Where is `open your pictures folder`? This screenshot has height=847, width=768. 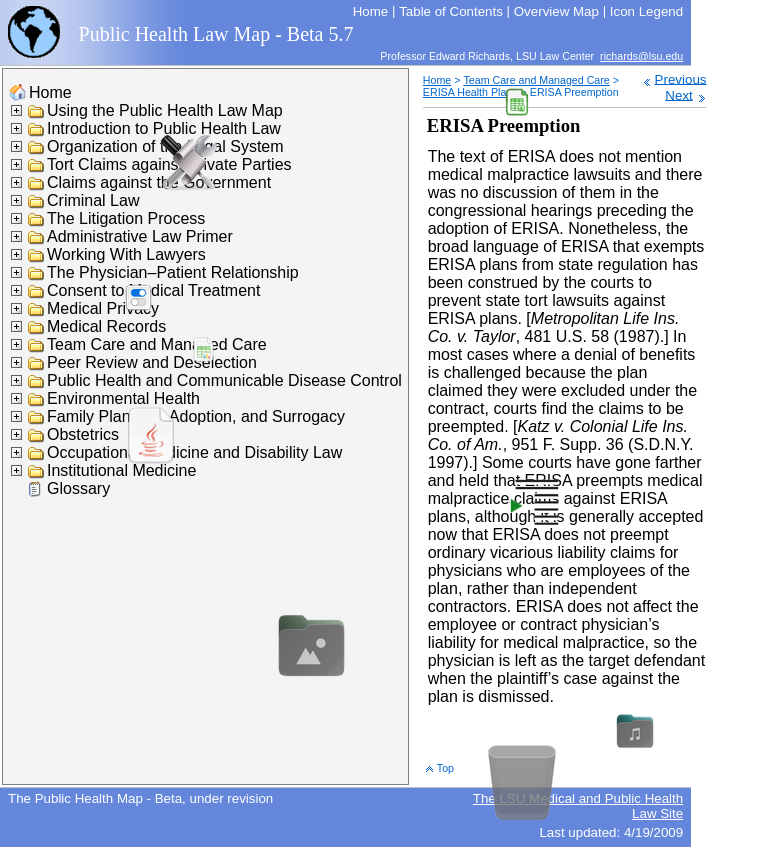 open your pictures folder is located at coordinates (311, 645).